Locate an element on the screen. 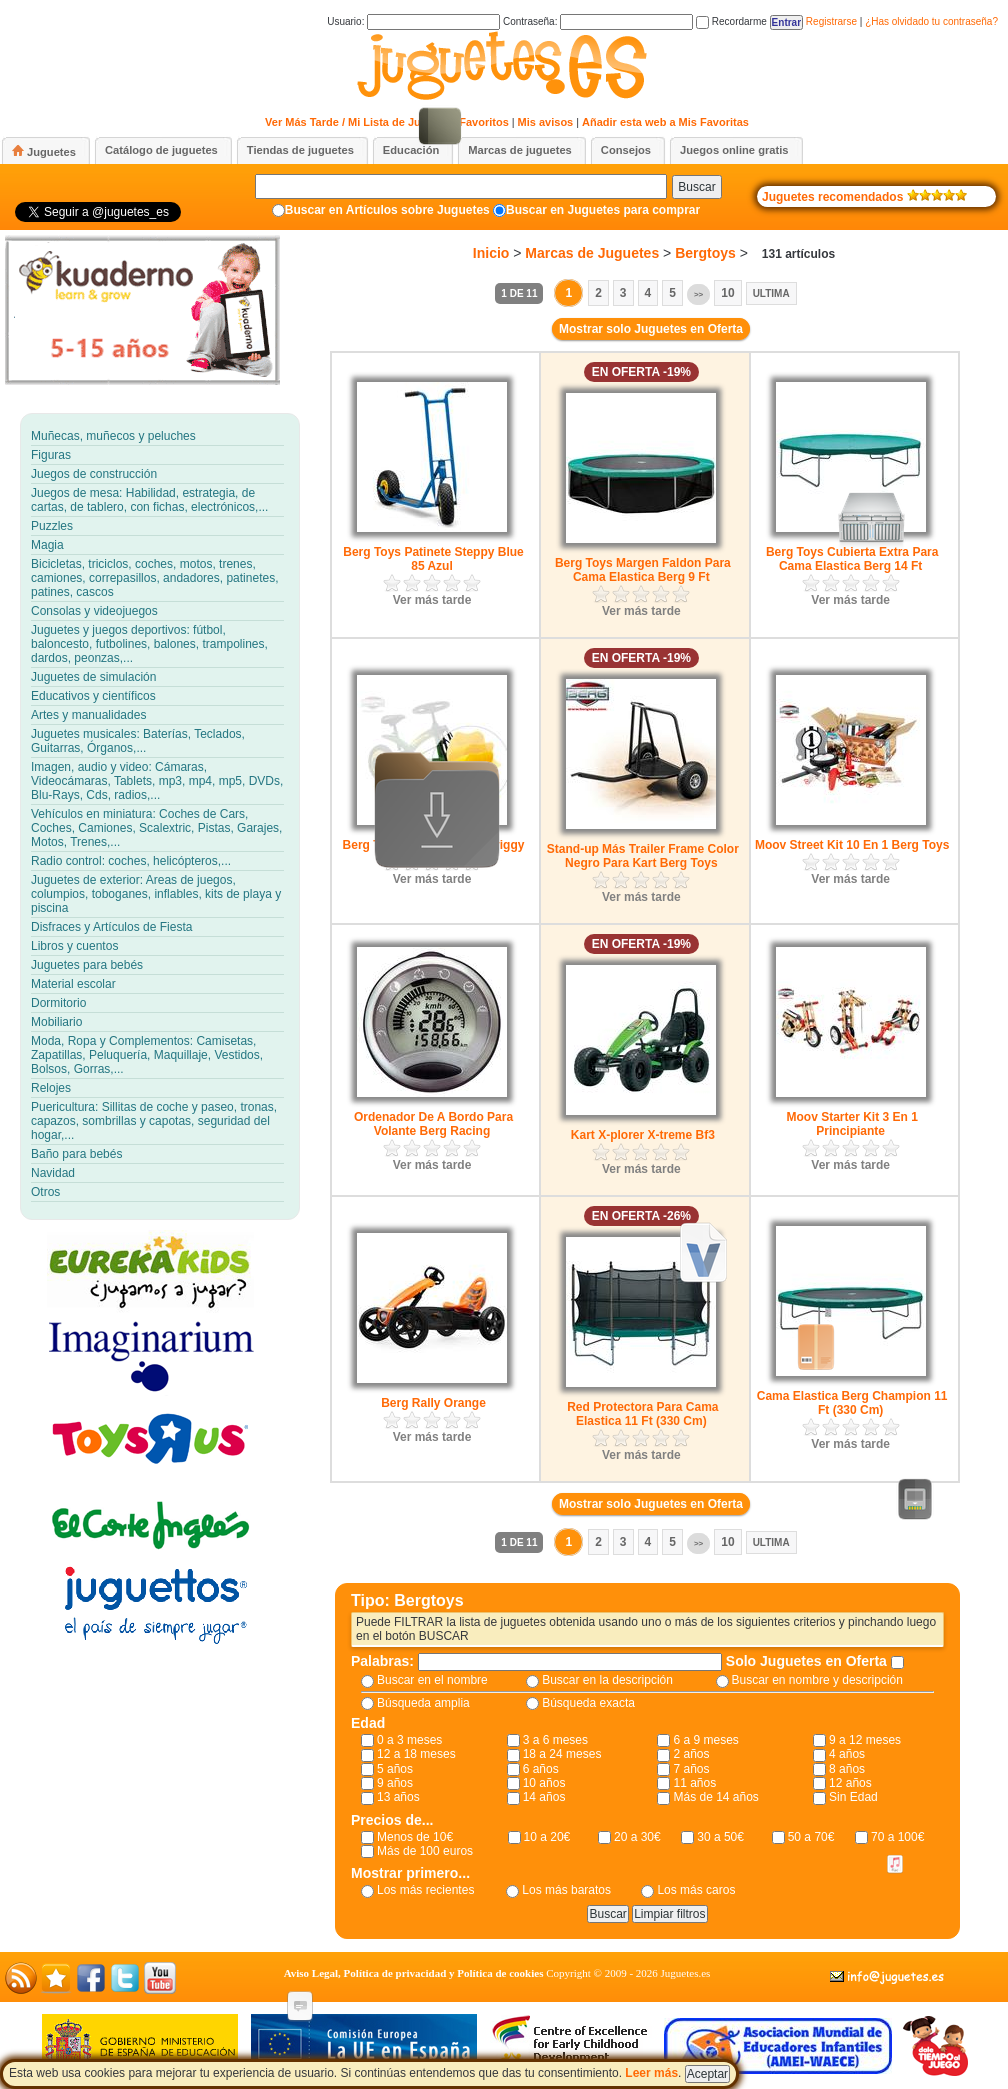 This screenshot has height=2089, width=1008. subrip subtitle file (.srt) is located at coordinates (300, 2006).